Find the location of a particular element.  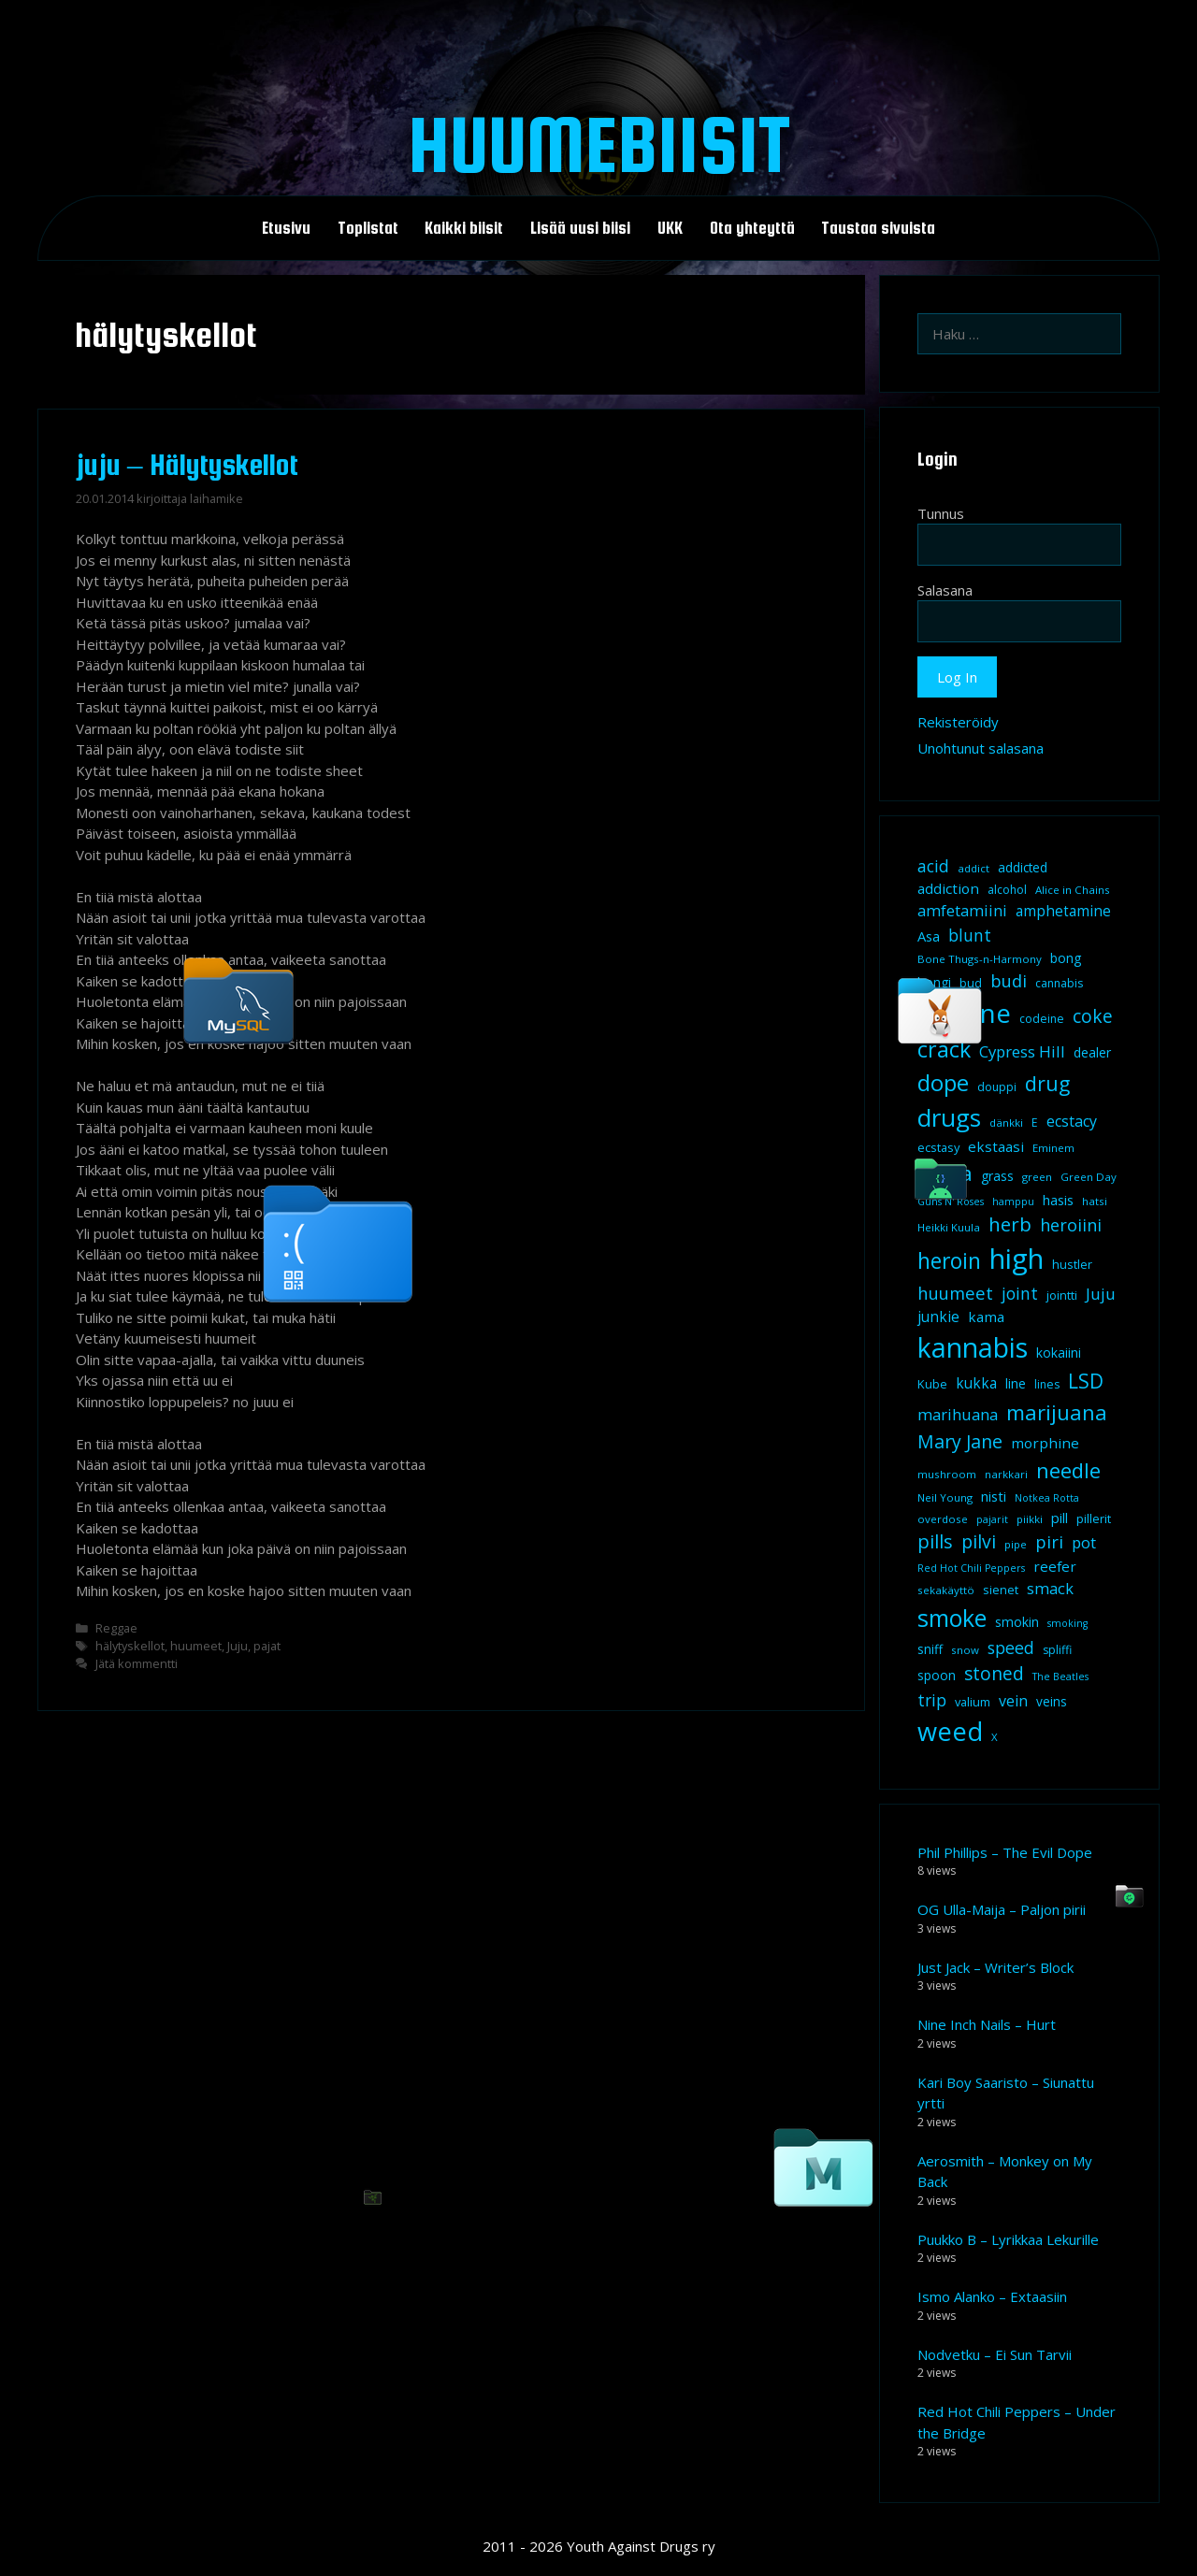

folder containing system crash logs or error reports is located at coordinates (337, 1247).